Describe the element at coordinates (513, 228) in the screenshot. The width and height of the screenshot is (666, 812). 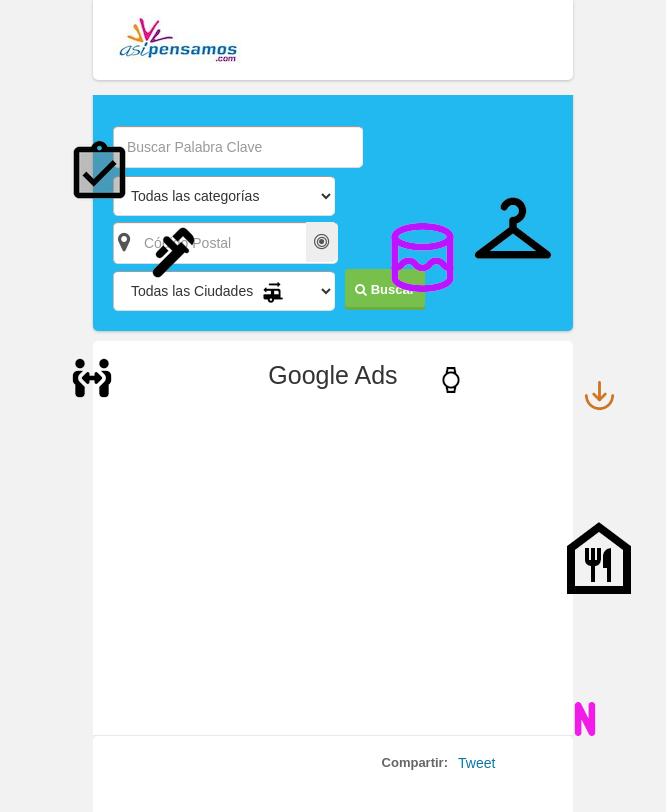
I see `access coat check or wardrobe services` at that location.